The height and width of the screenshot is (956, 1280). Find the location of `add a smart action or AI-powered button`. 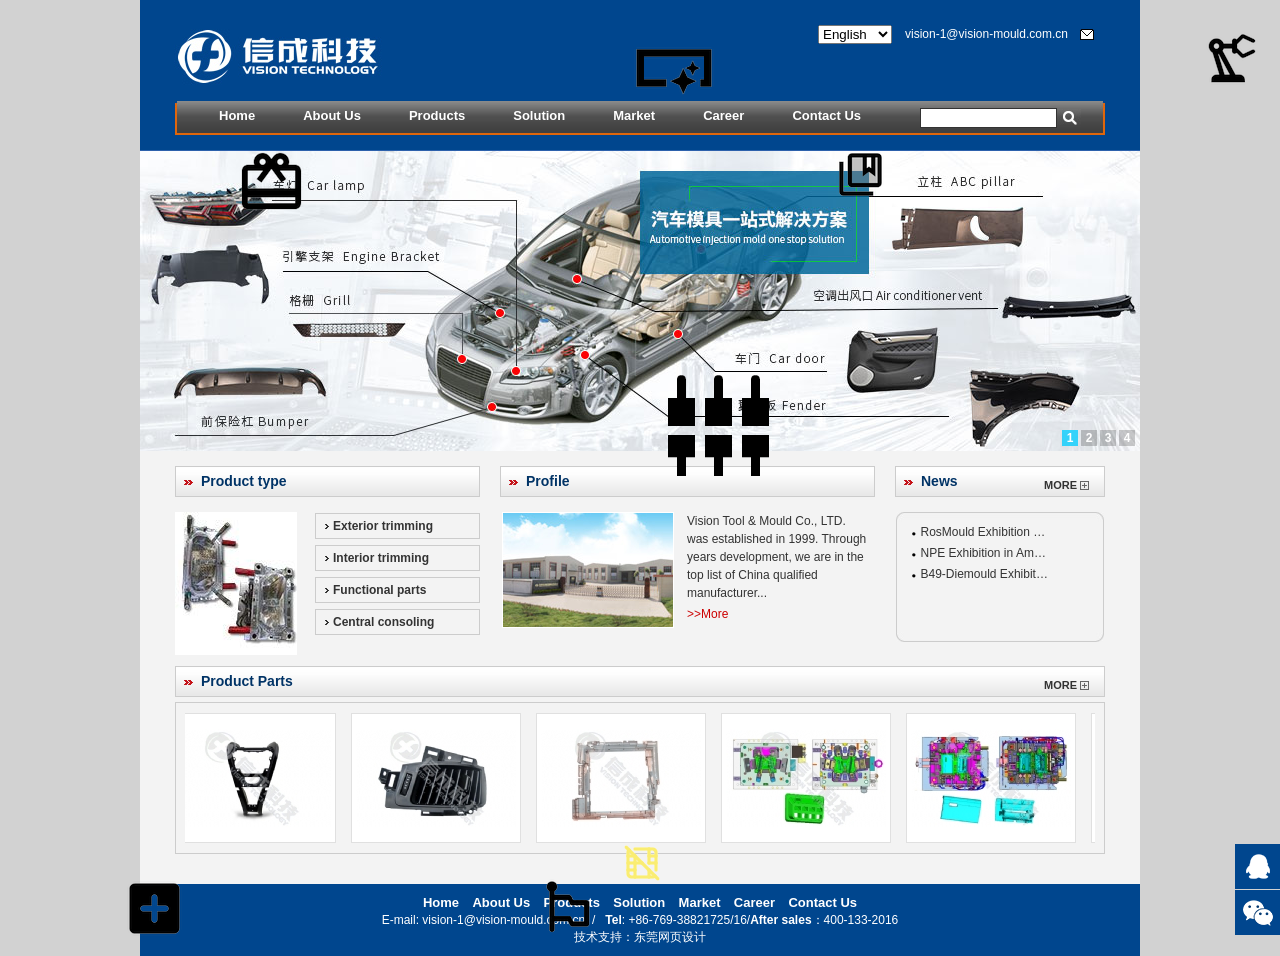

add a smart action or AI-powered button is located at coordinates (674, 68).